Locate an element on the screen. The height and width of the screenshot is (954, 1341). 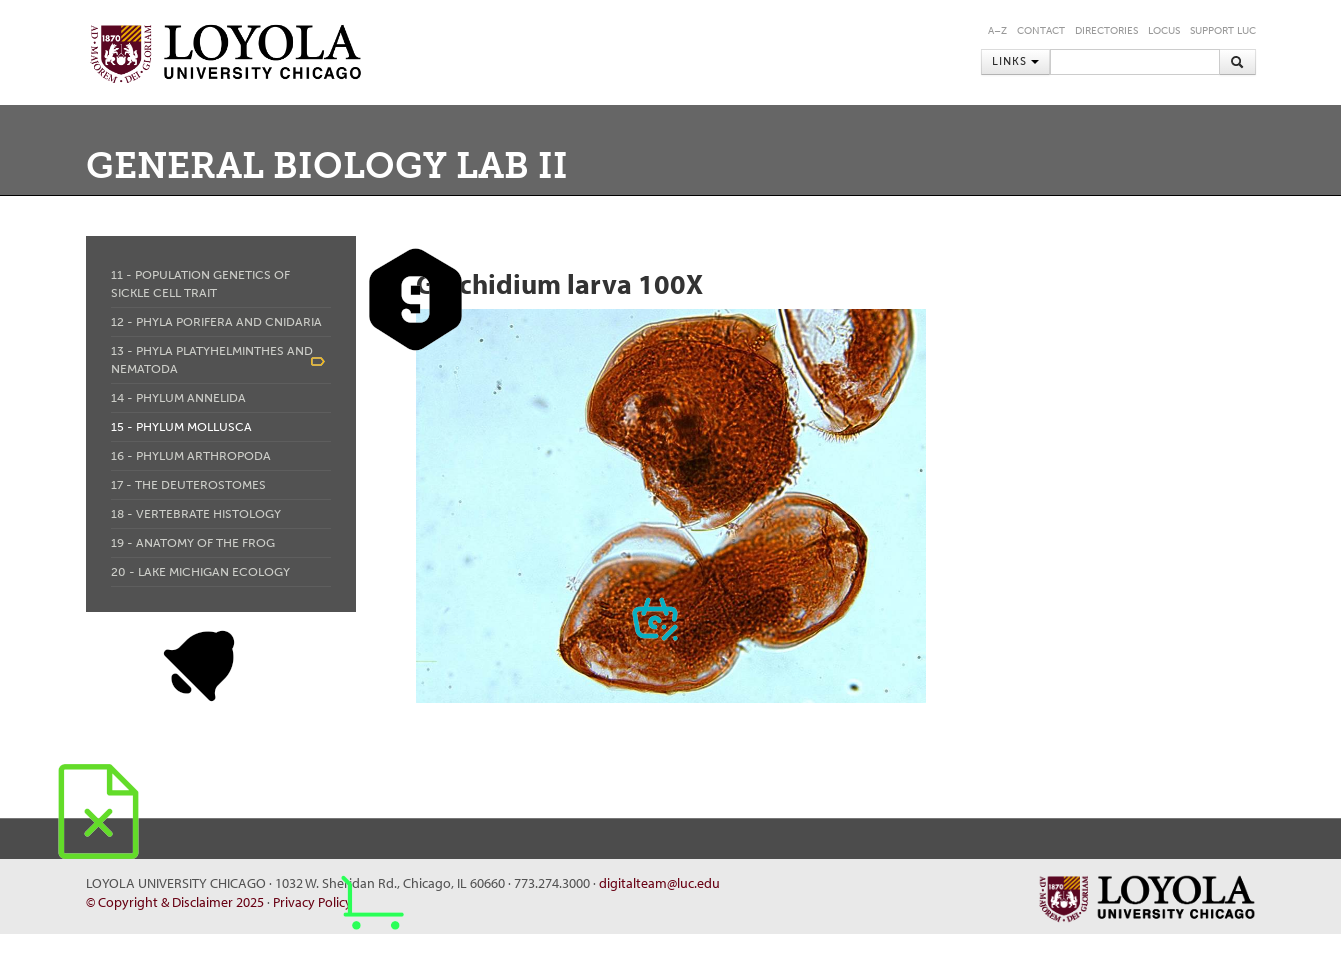
view shopping cart is located at coordinates (371, 899).